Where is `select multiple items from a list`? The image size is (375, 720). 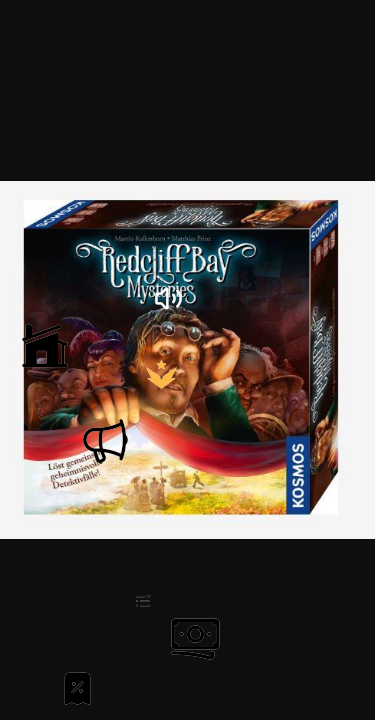 select multiple items from a list is located at coordinates (143, 601).